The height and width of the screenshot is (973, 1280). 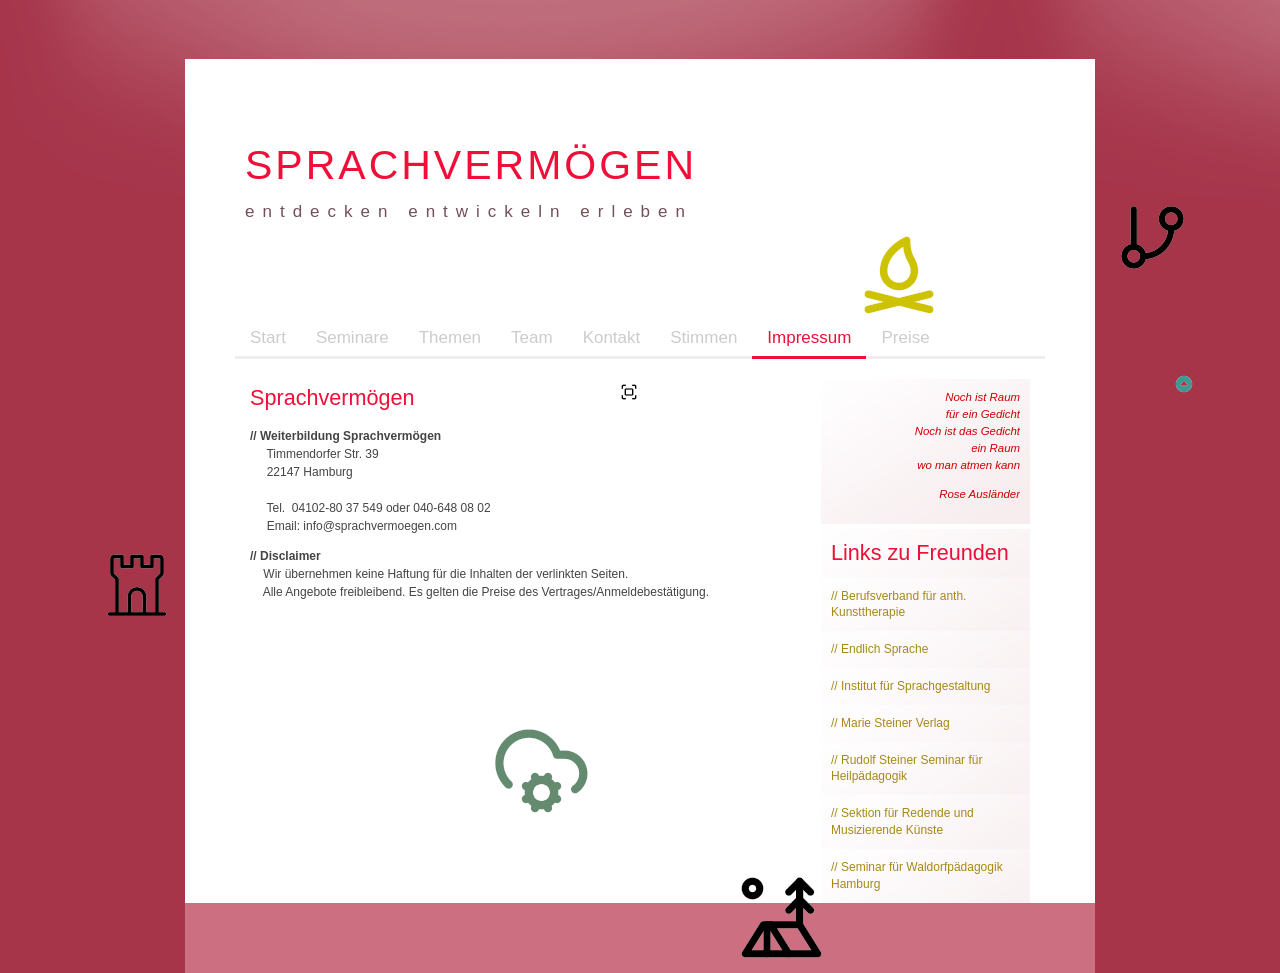 I want to click on expand or collapse a section upward, so click(x=1184, y=384).